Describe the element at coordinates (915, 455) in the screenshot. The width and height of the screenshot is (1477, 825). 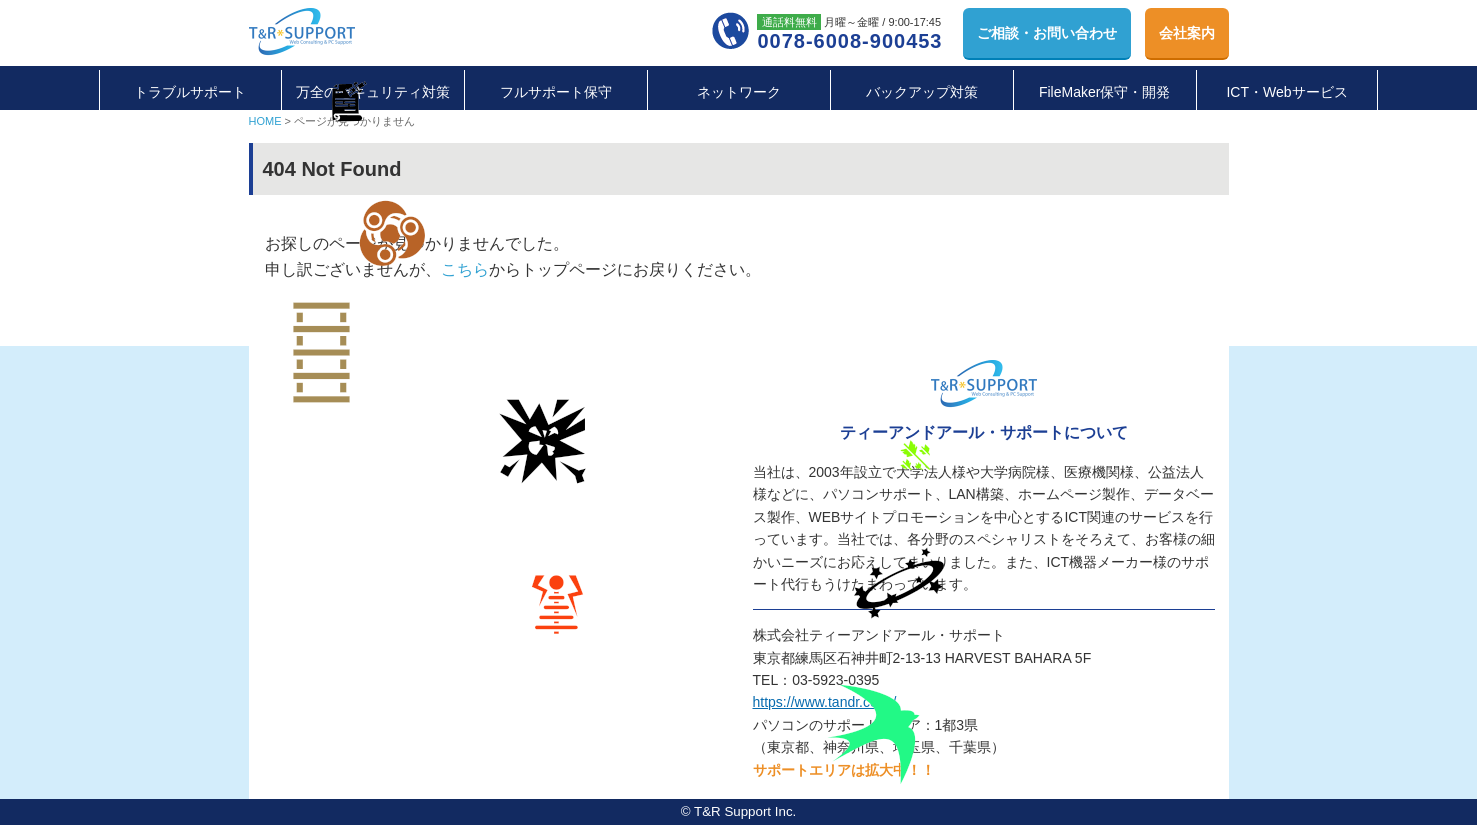
I see `launch multiple projectiles or arrows` at that location.